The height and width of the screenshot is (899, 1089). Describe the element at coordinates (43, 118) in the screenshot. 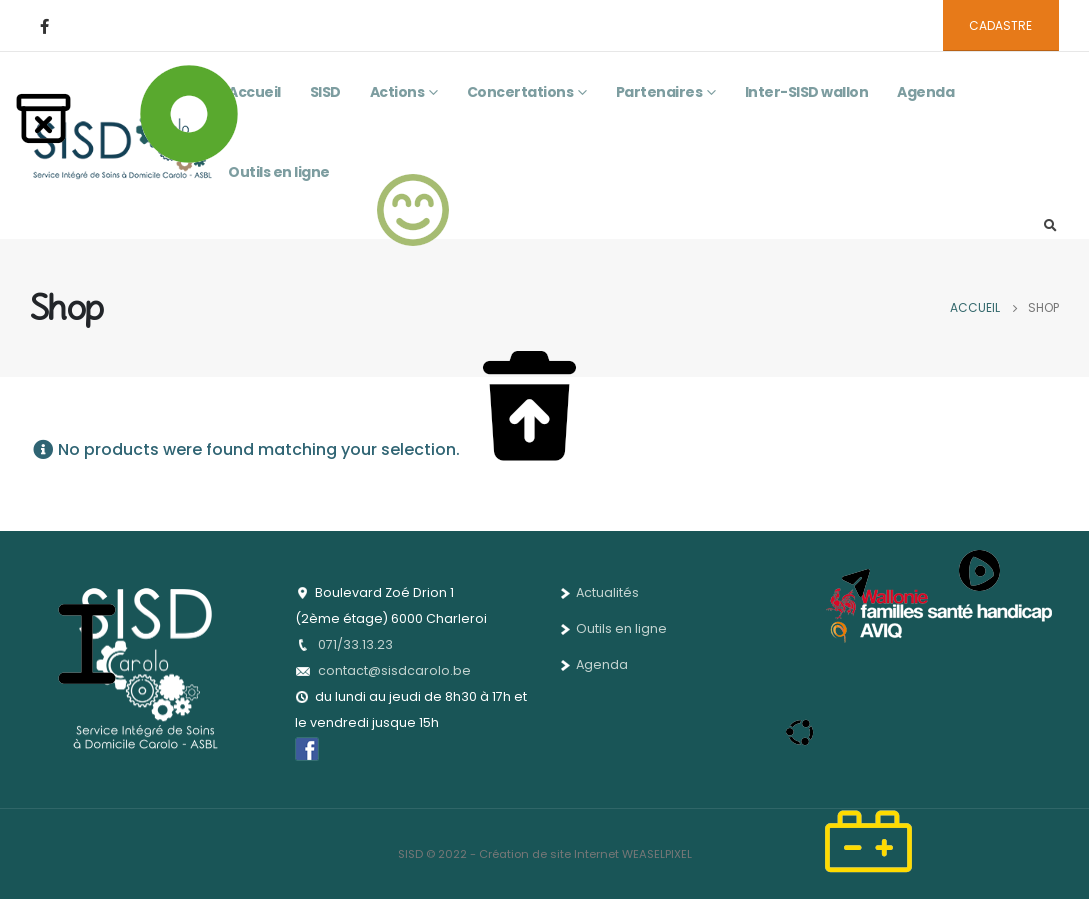

I see `remove item from archive` at that location.